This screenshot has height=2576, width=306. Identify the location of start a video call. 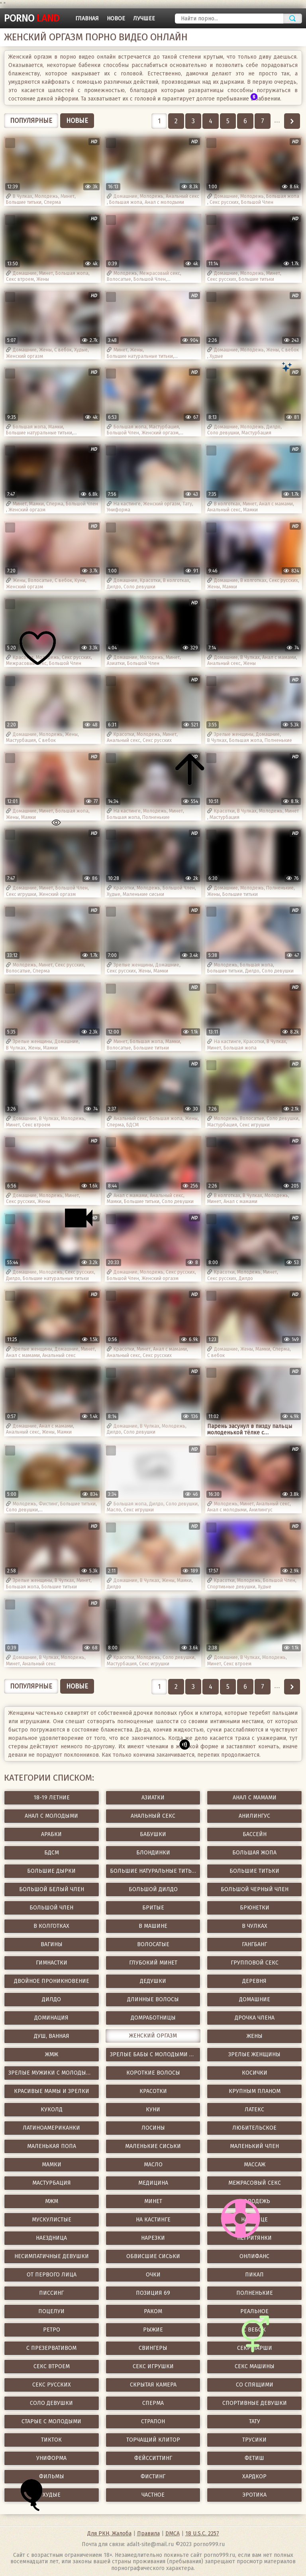
(78, 1218).